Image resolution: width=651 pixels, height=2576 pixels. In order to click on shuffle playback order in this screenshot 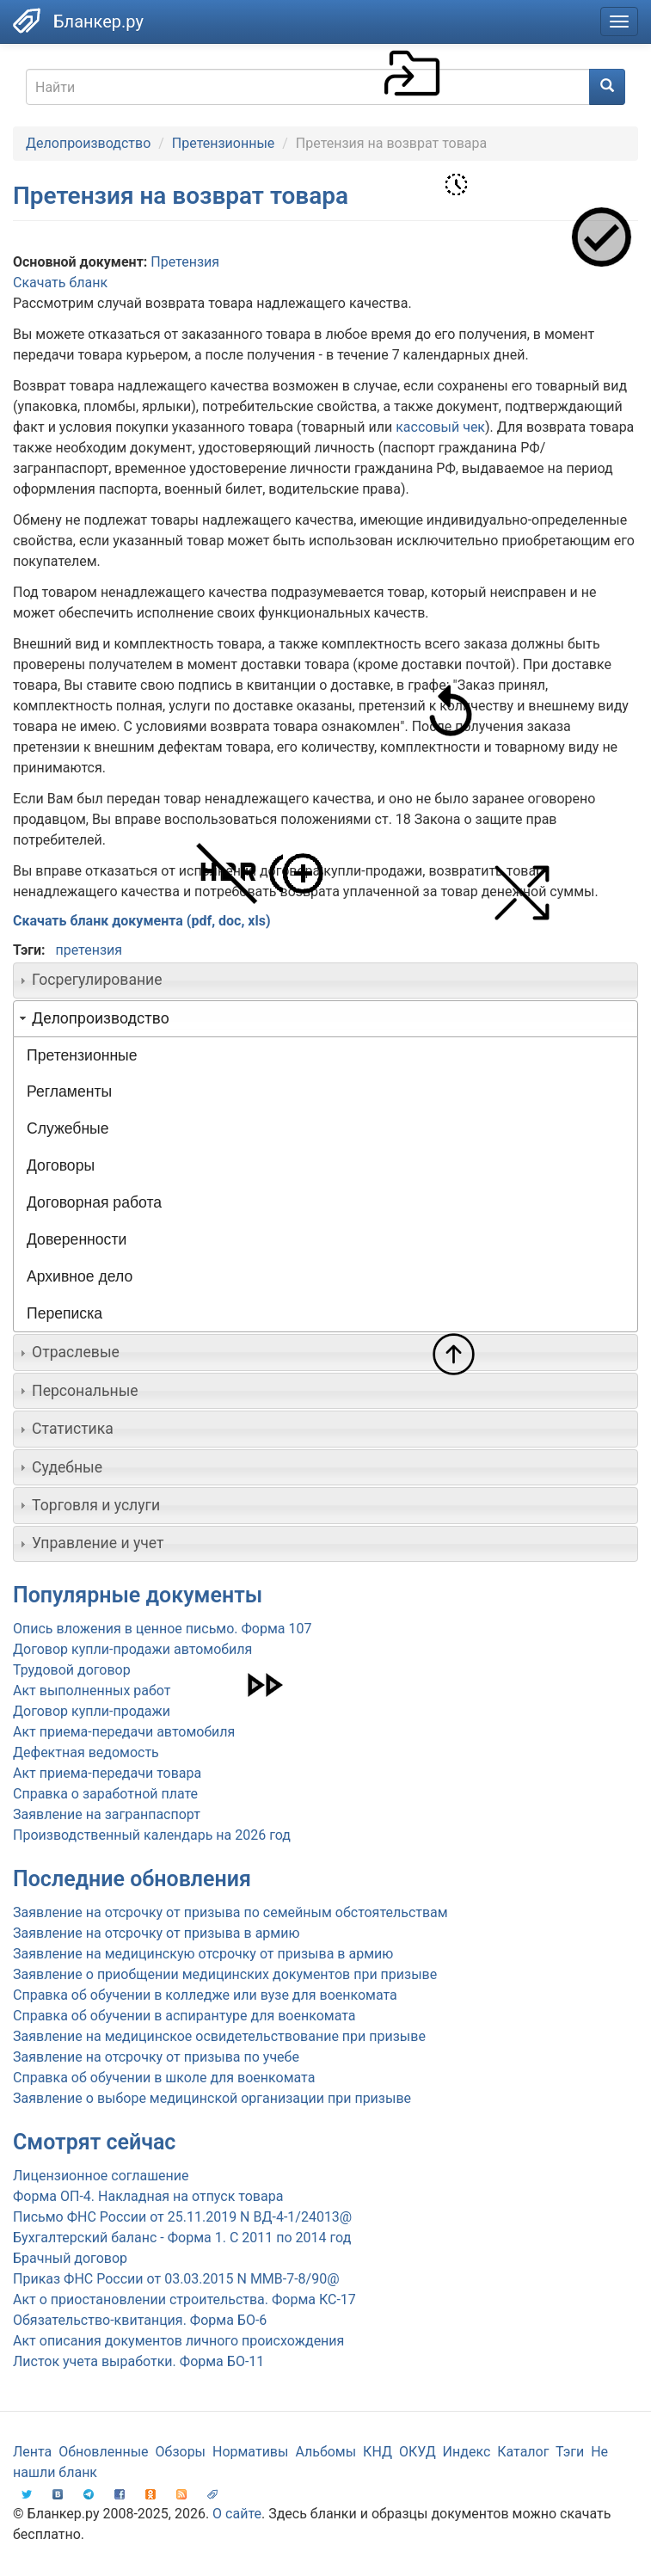, I will do `click(522, 893)`.